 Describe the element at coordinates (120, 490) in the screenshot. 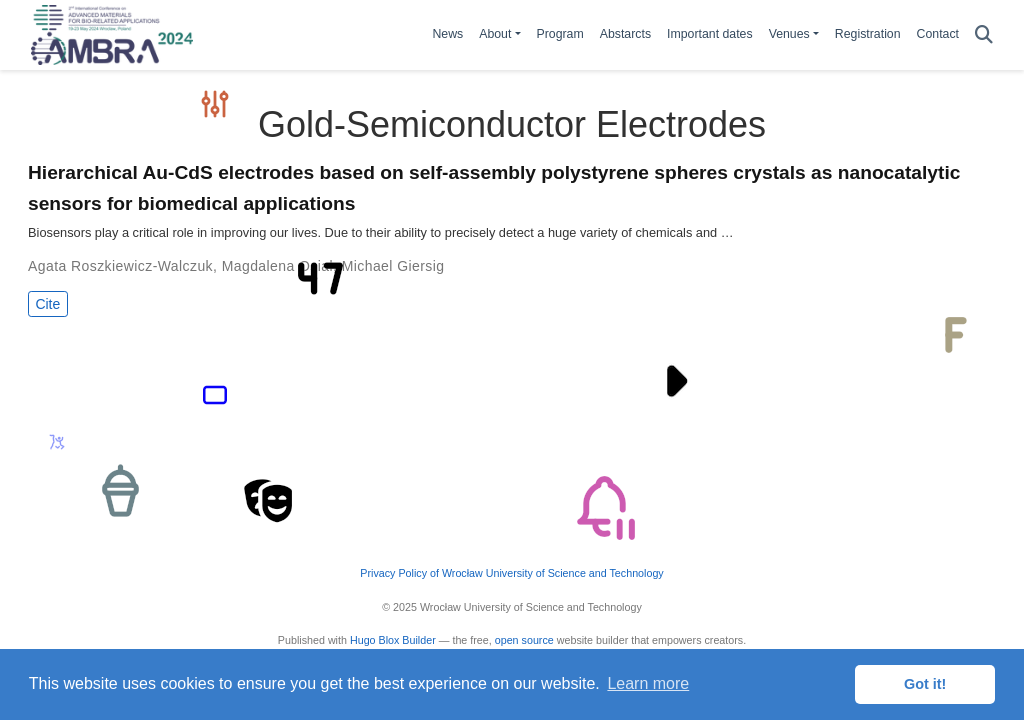

I see `browse smoothie or milkshake options` at that location.